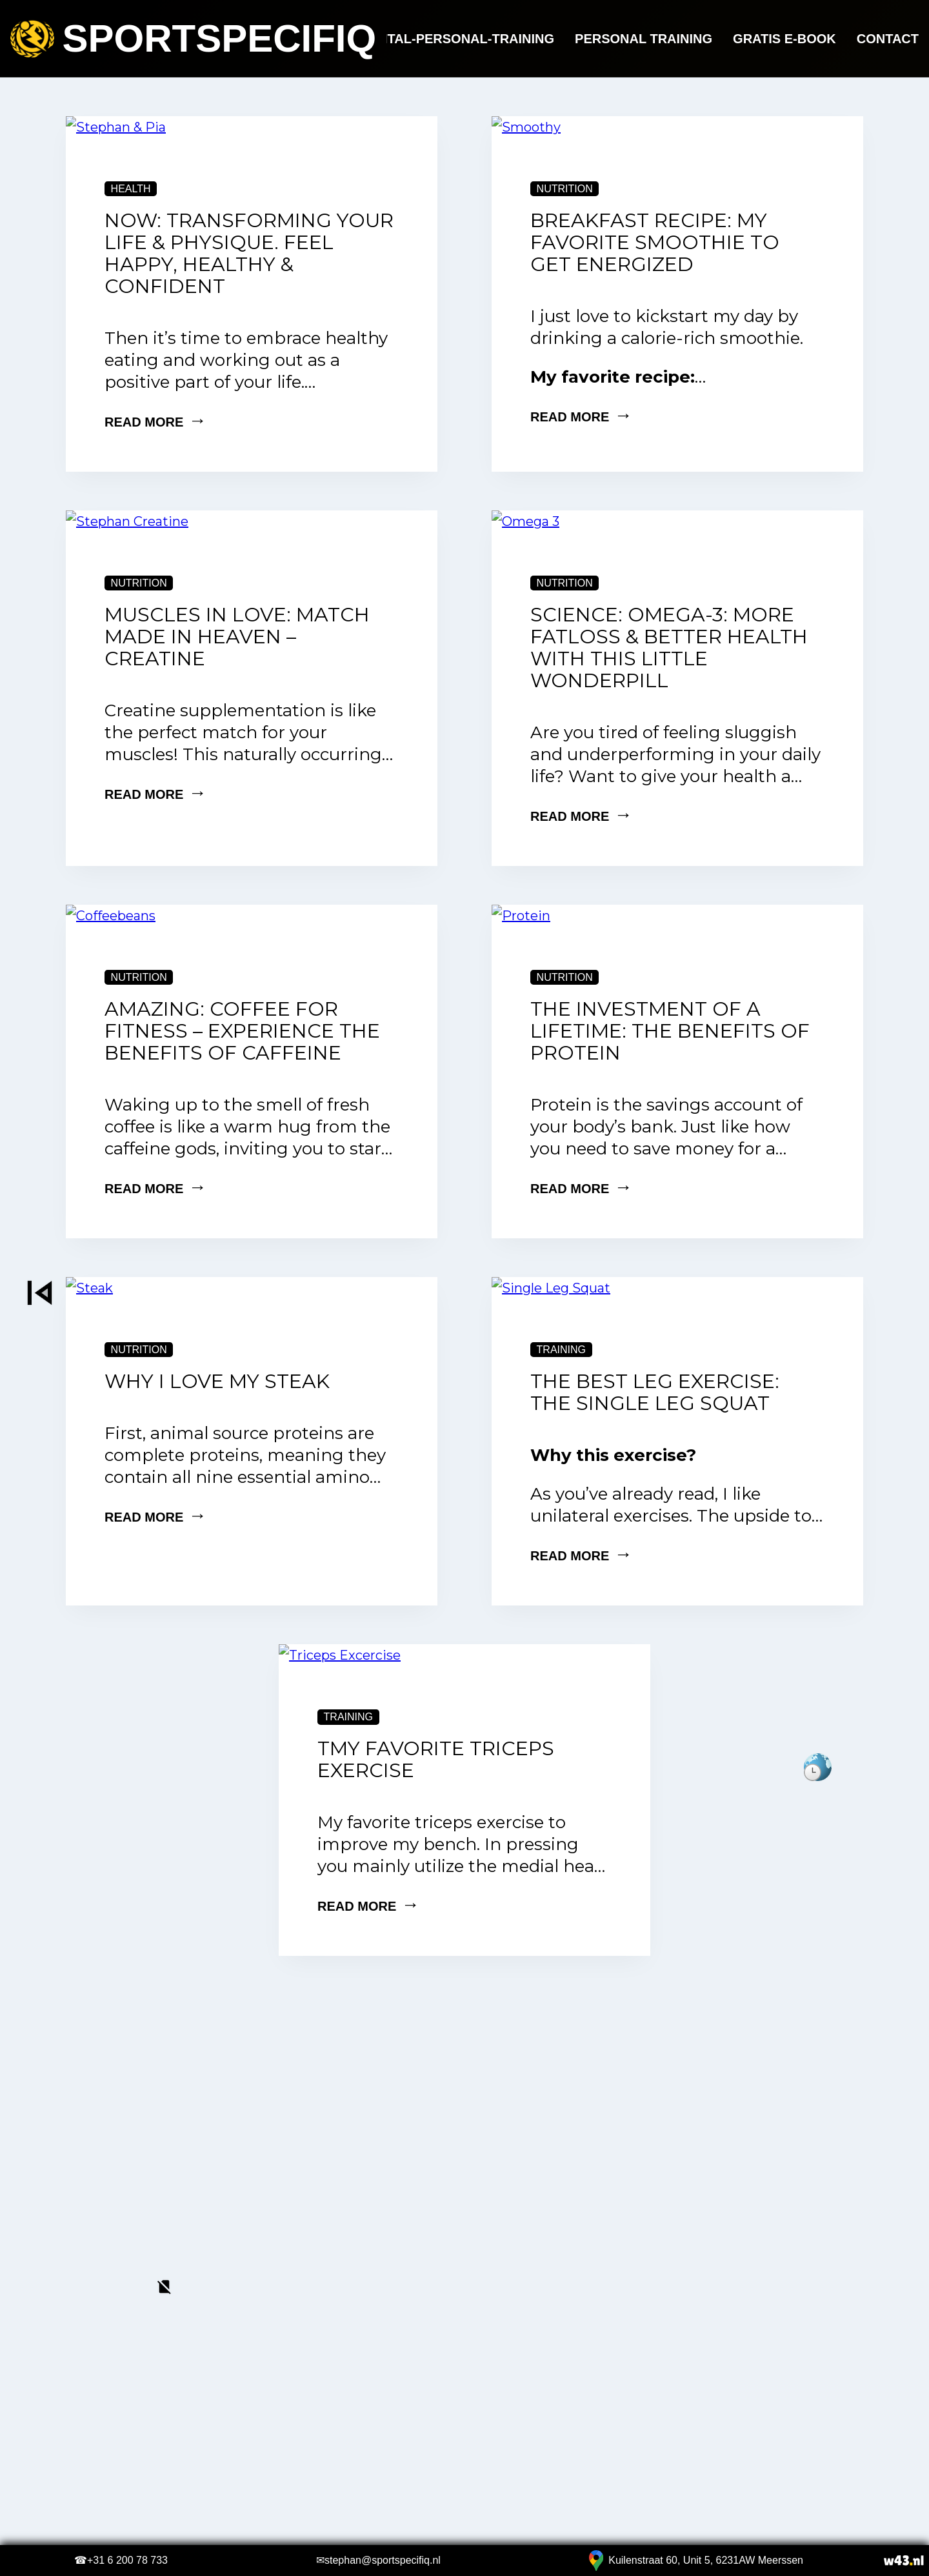 The width and height of the screenshot is (929, 2576). Describe the element at coordinates (39, 1293) in the screenshot. I see `skip to the previous track` at that location.